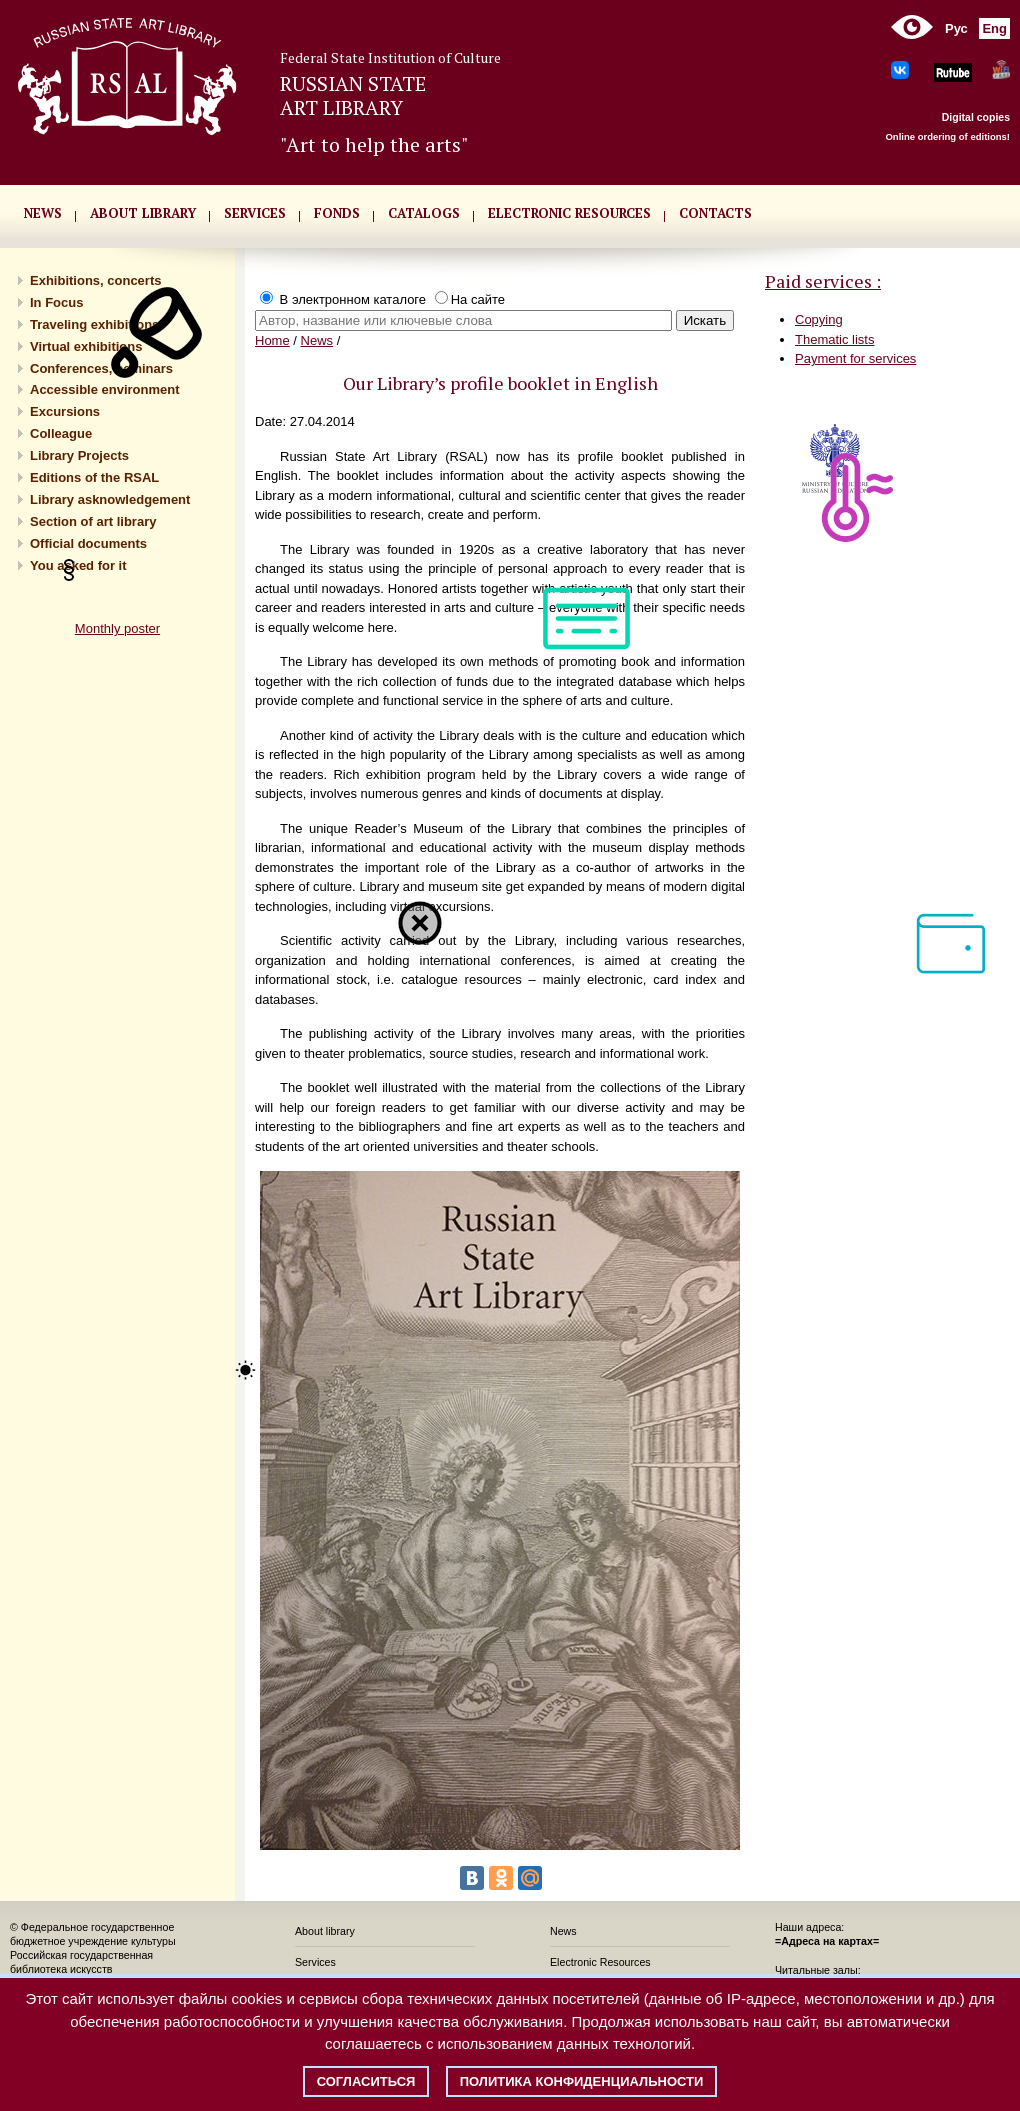  Describe the element at coordinates (586, 618) in the screenshot. I see `open on-screen keyboard` at that location.